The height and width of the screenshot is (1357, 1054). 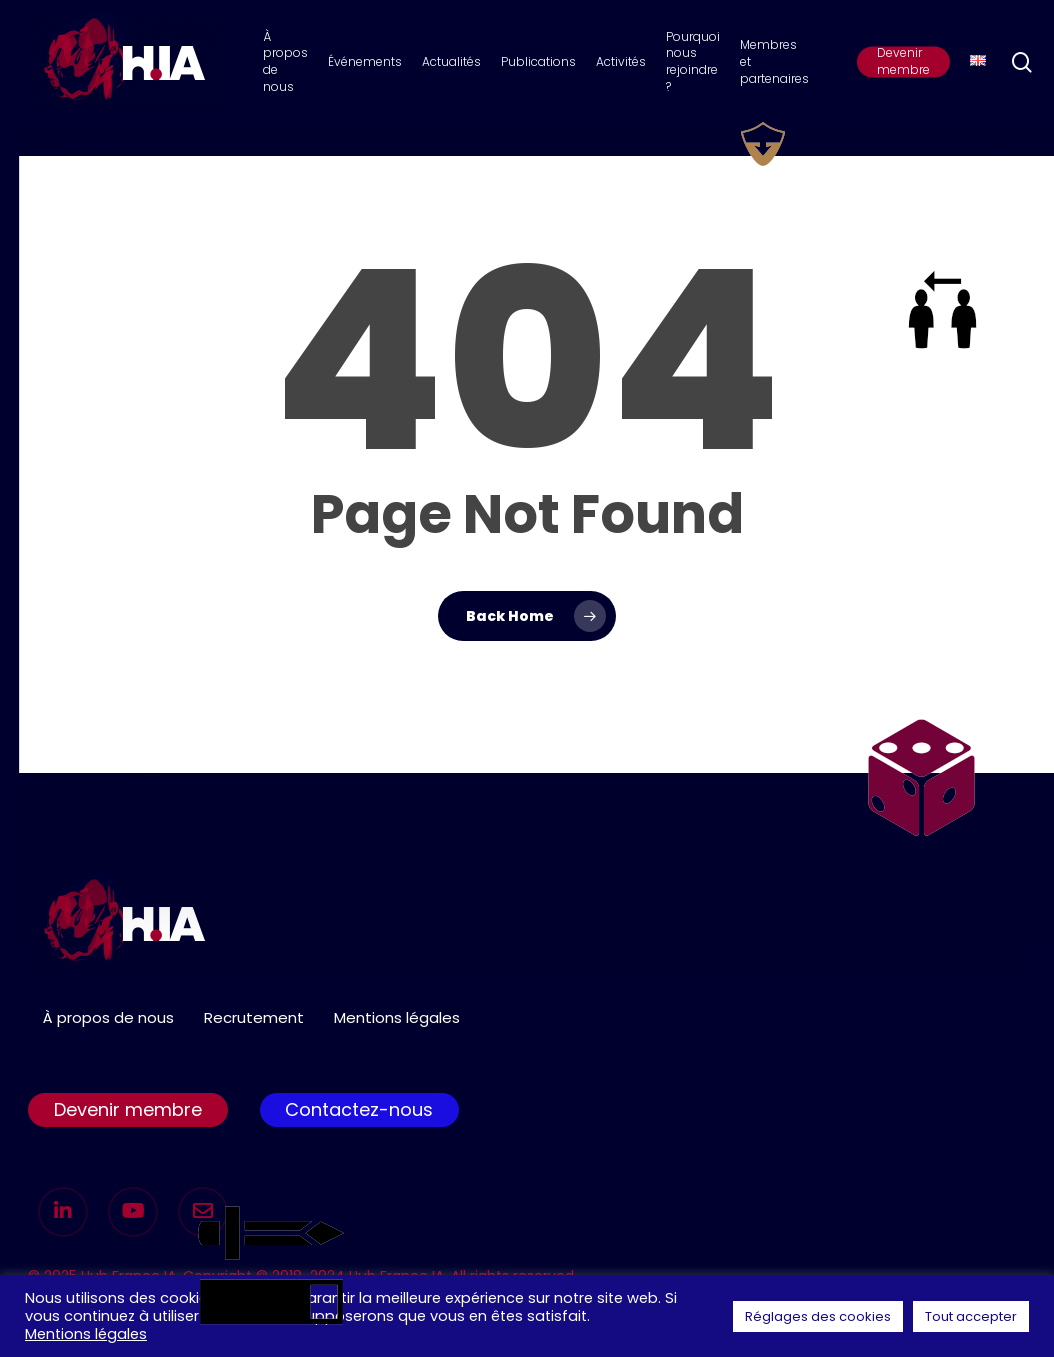 What do you see at coordinates (763, 144) in the screenshot?
I see `indicates armor or defense has been reduced` at bounding box center [763, 144].